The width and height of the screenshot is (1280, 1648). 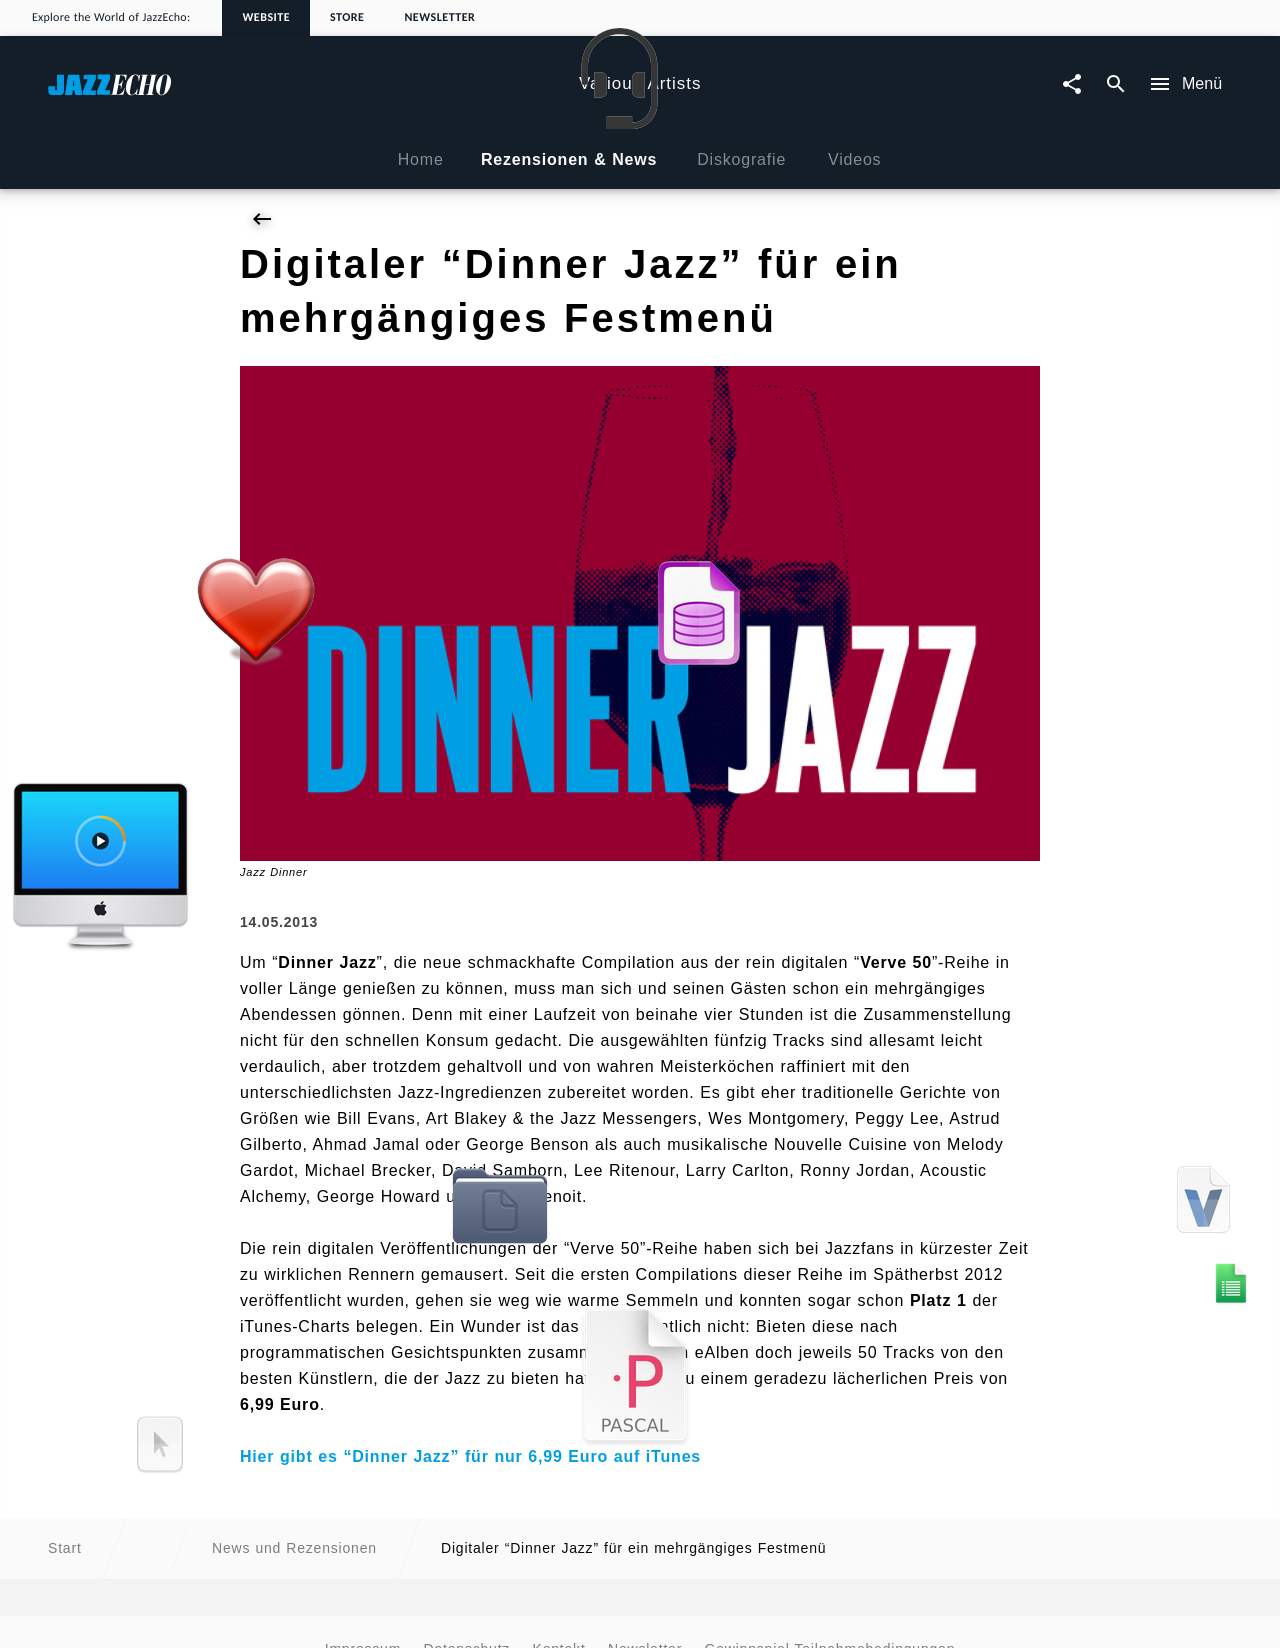 What do you see at coordinates (160, 1444) in the screenshot?
I see `cursor image file type` at bounding box center [160, 1444].